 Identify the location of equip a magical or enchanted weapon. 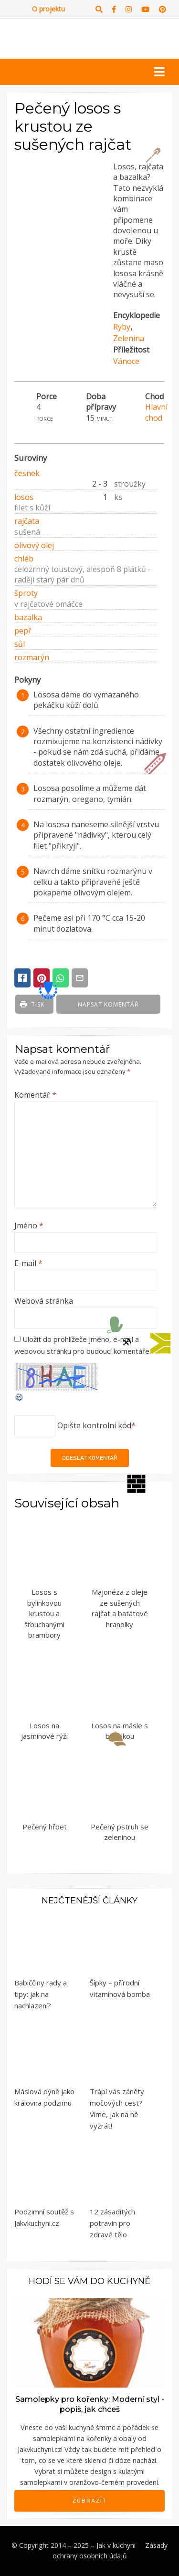
(155, 763).